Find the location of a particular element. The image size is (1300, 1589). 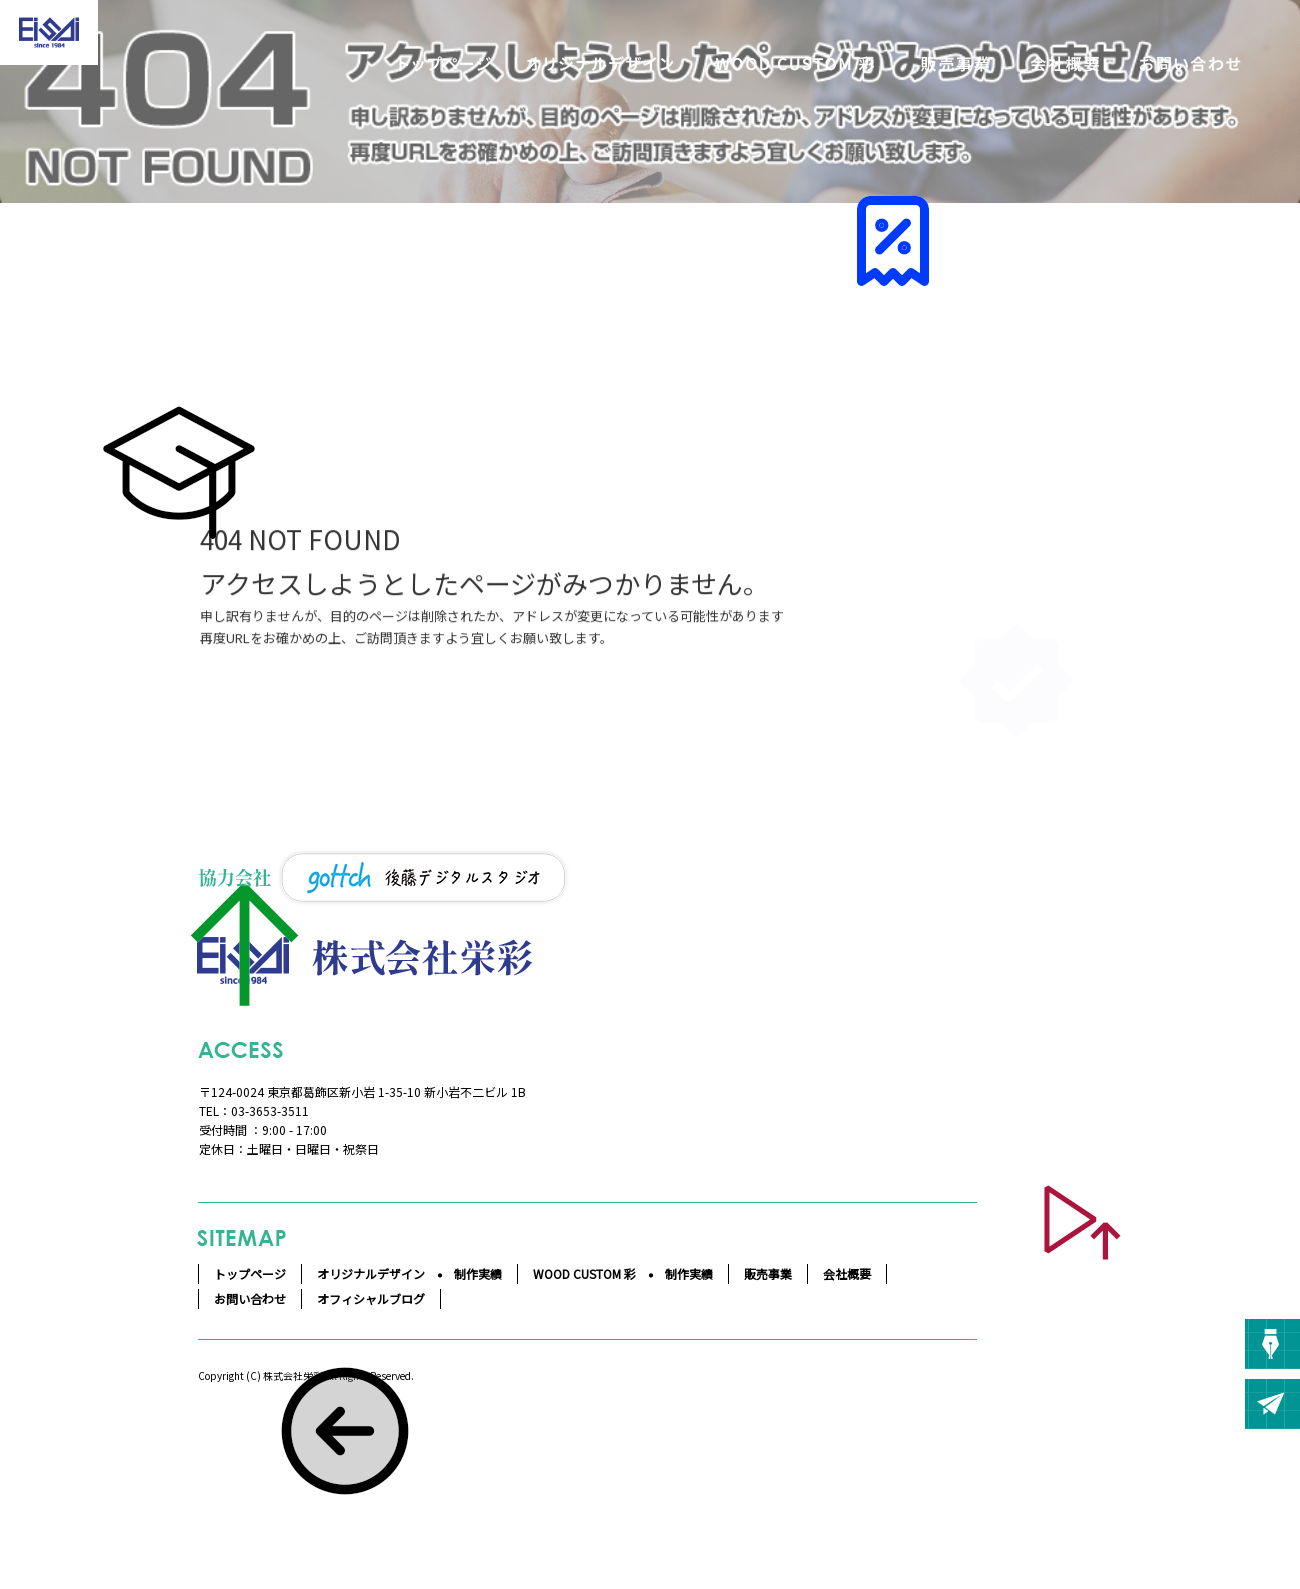

indicates a verified or authenticated account is located at coordinates (1016, 680).